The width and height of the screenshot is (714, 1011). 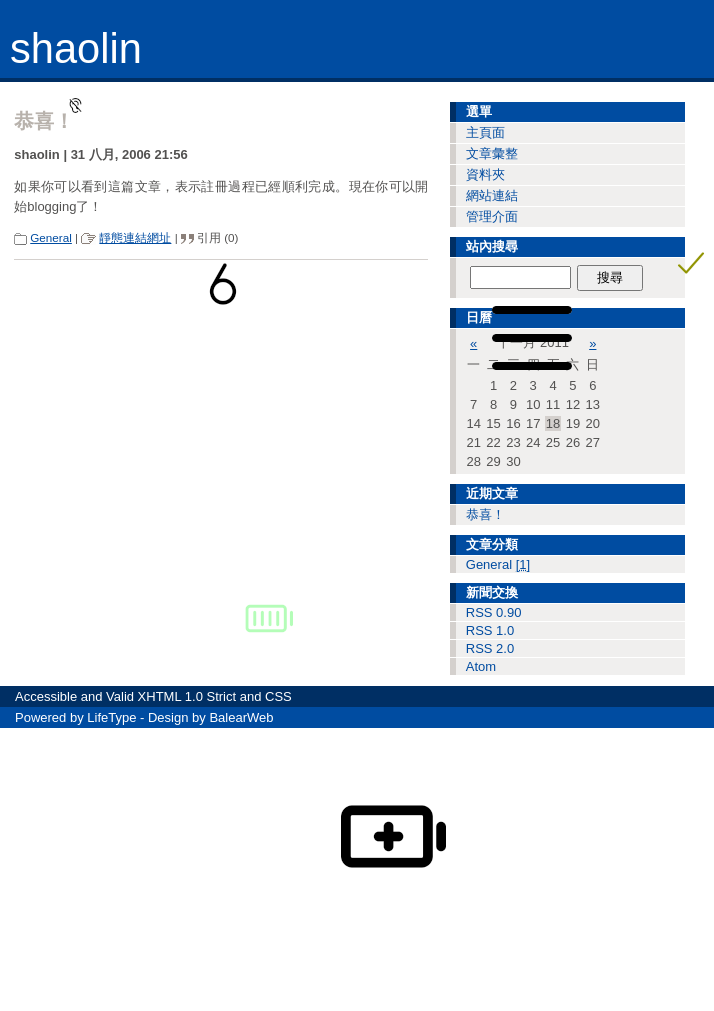 I want to click on indicates battery is fully charged, so click(x=268, y=618).